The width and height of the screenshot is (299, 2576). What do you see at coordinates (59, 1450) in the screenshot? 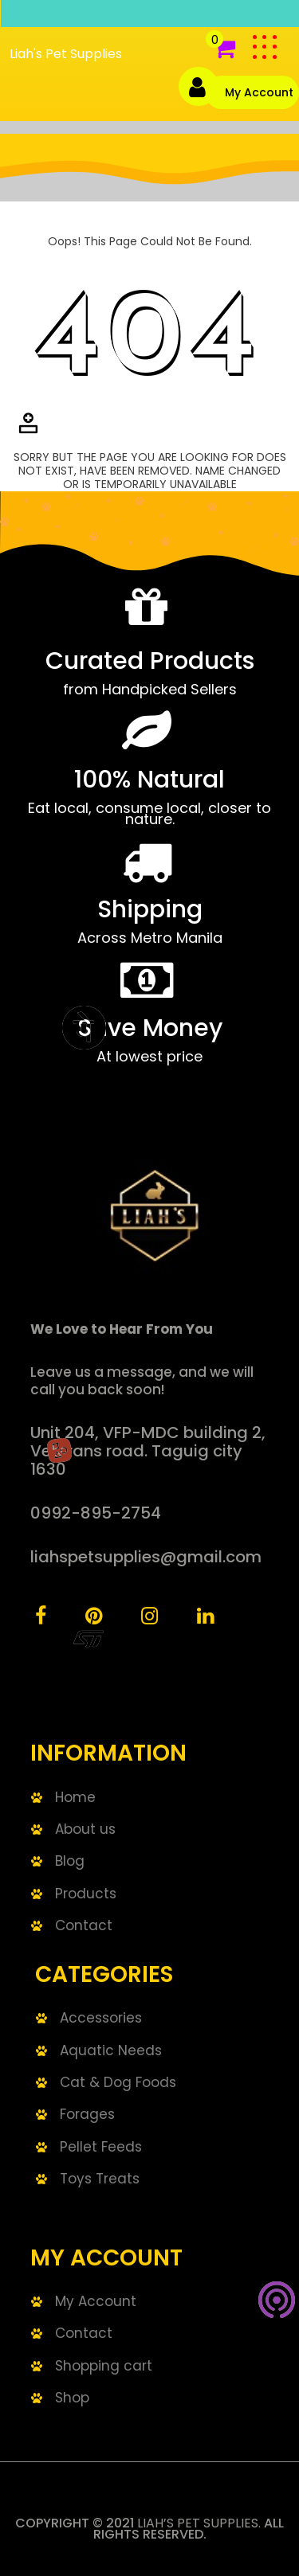
I see `open apostrophe app` at bounding box center [59, 1450].